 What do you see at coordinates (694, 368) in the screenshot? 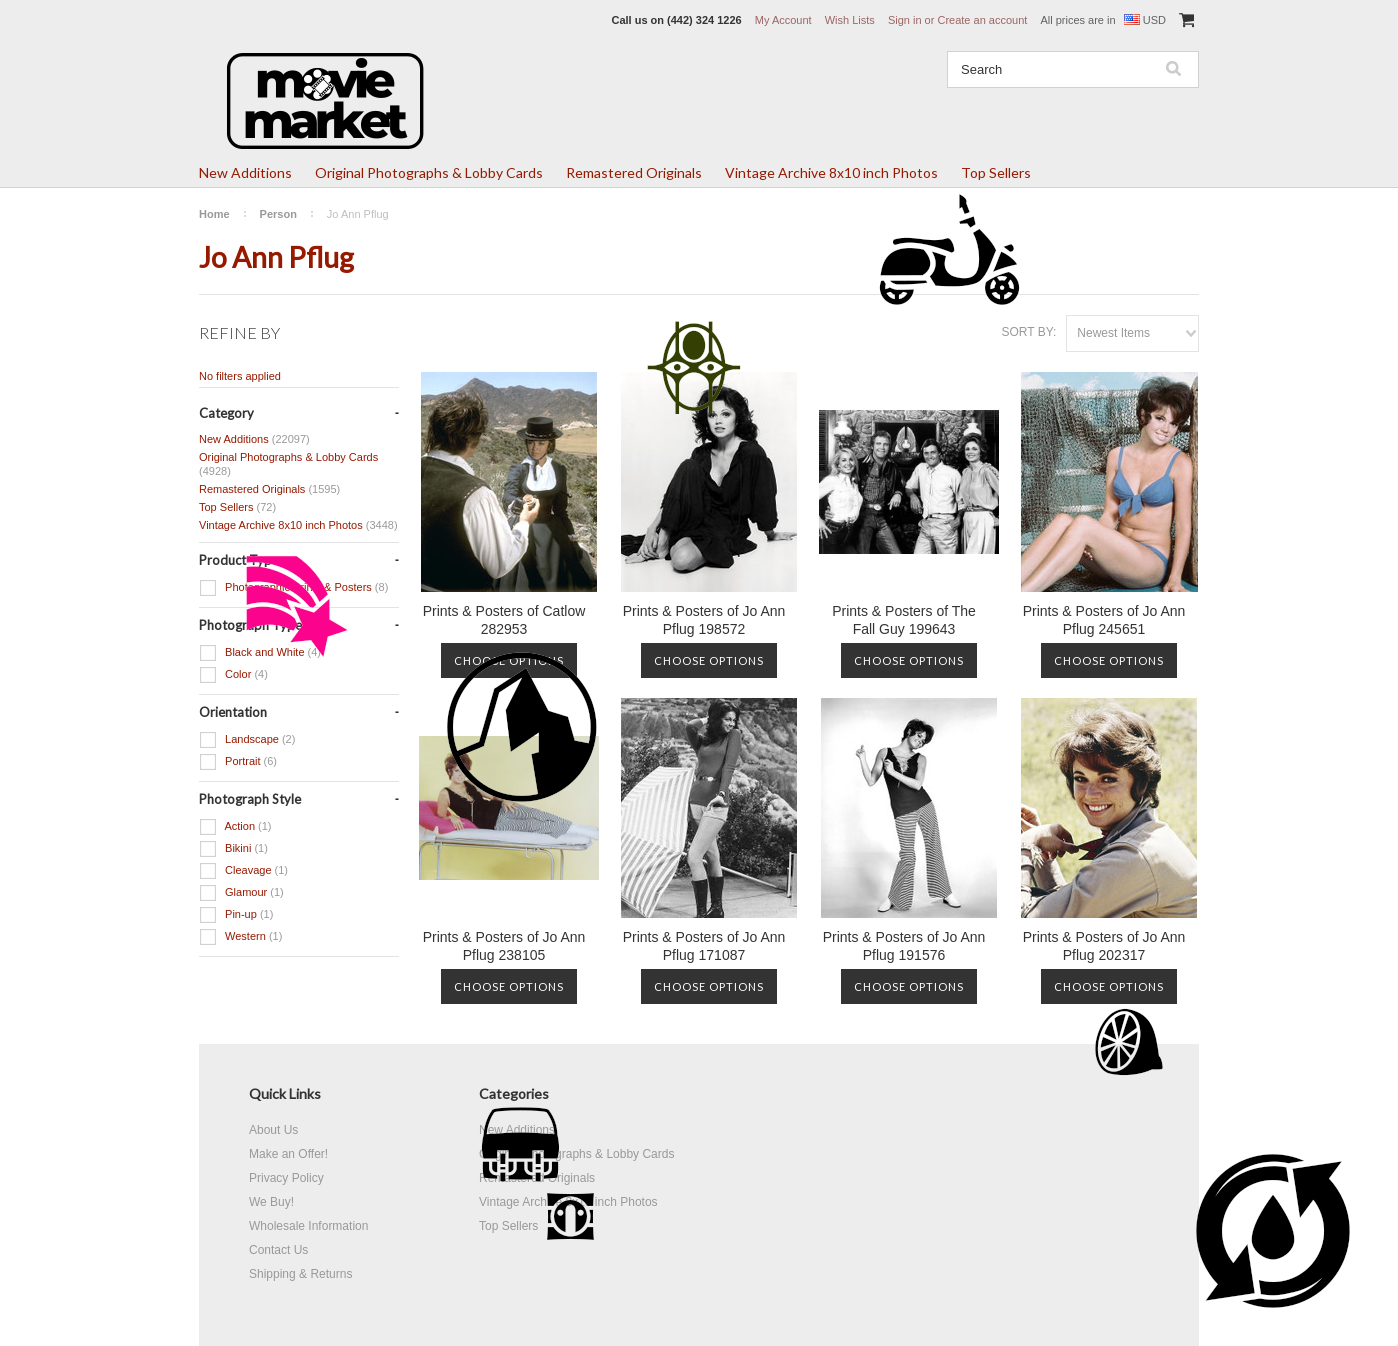
I see `enable eye tracking or gaze detection` at bounding box center [694, 368].